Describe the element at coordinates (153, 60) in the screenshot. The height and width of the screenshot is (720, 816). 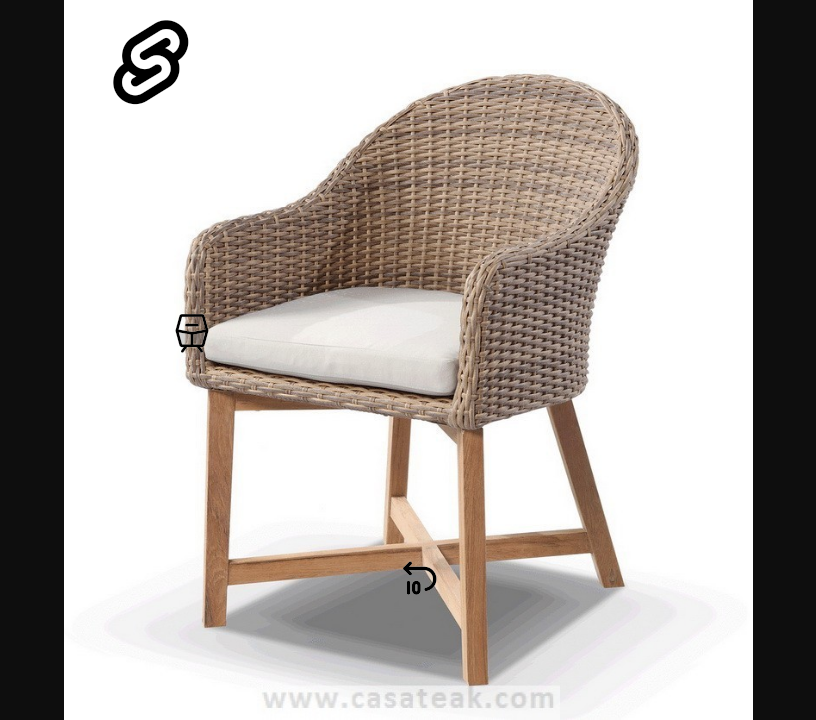
I see `link to Svelte framework documentation or resources` at that location.